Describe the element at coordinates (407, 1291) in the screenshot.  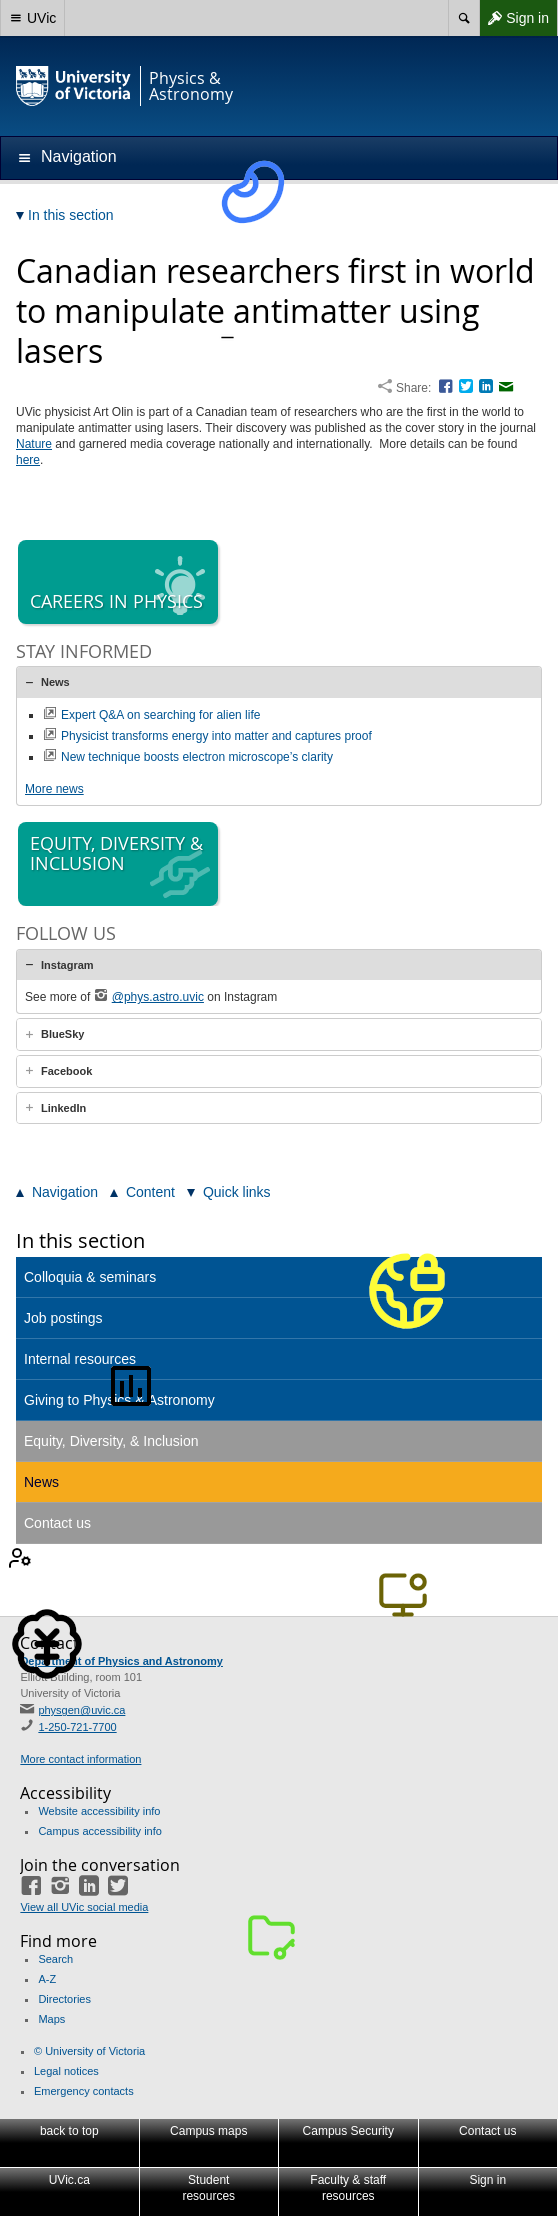
I see `access global security or privacy settings` at that location.